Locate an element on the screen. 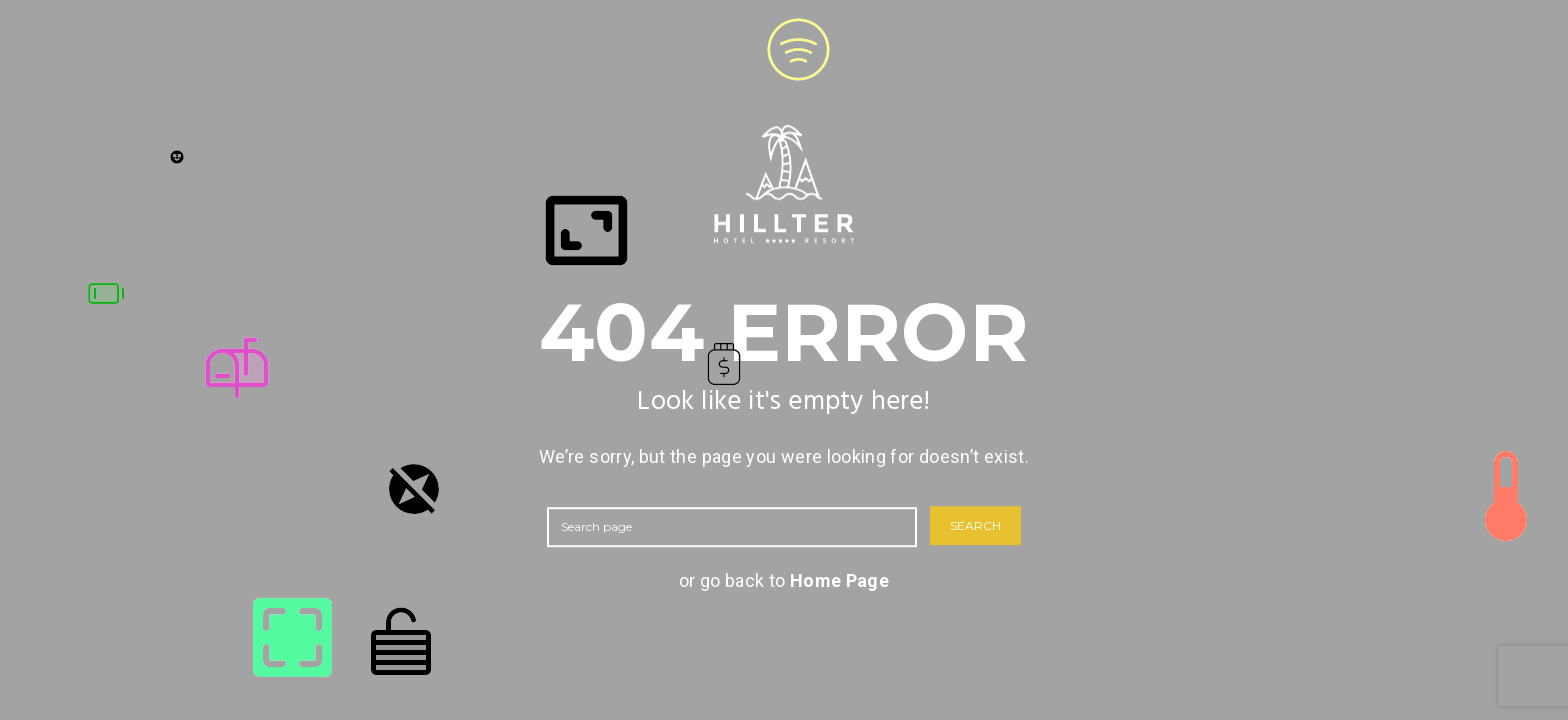 This screenshot has height=720, width=1568. send a tip or donation is located at coordinates (724, 364).